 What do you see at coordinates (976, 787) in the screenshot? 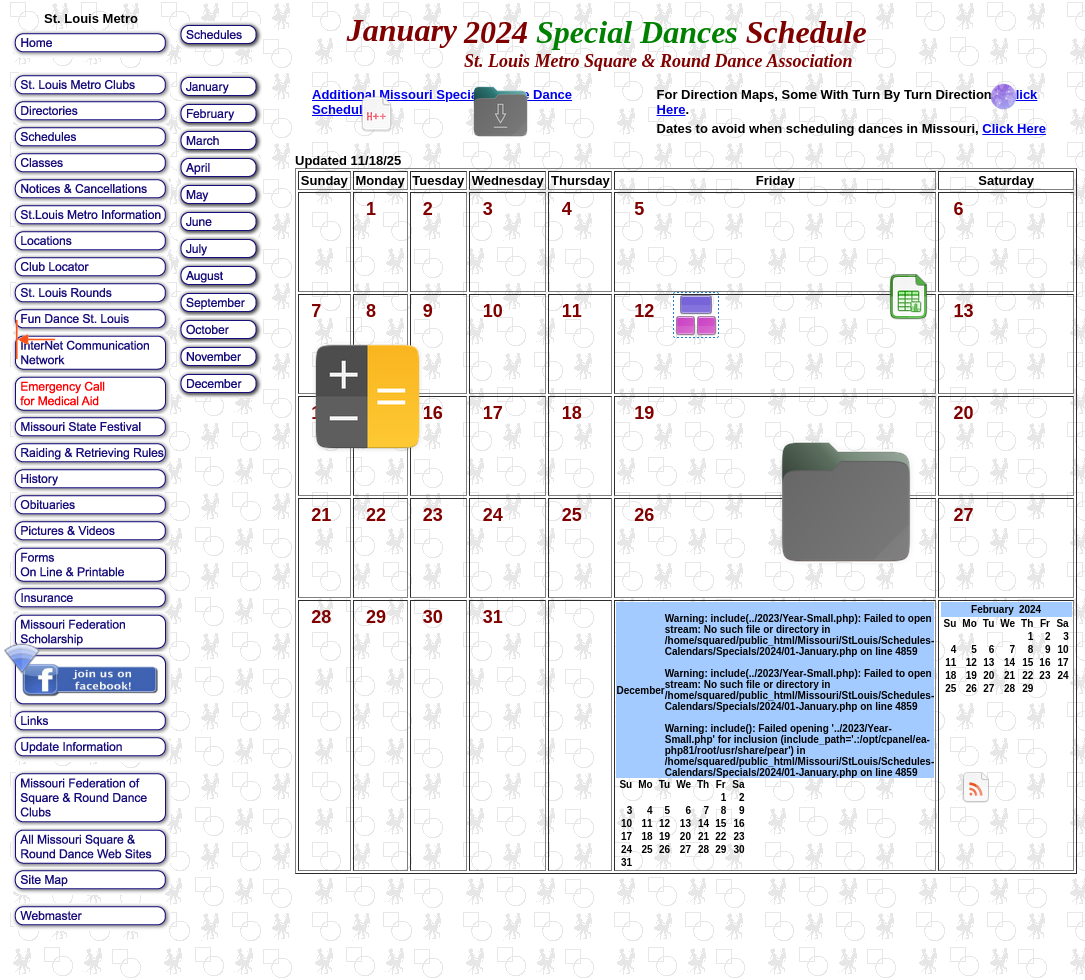
I see `an RSS feed file or document` at bounding box center [976, 787].